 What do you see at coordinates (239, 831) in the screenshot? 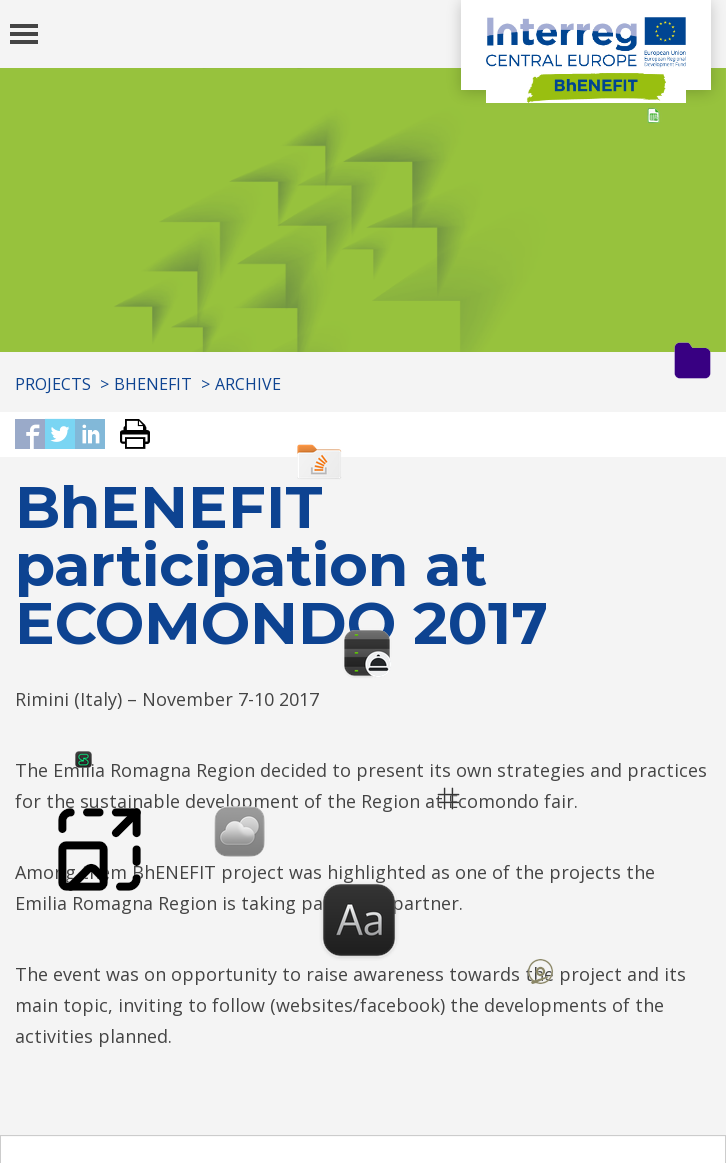
I see `open the weather app` at bounding box center [239, 831].